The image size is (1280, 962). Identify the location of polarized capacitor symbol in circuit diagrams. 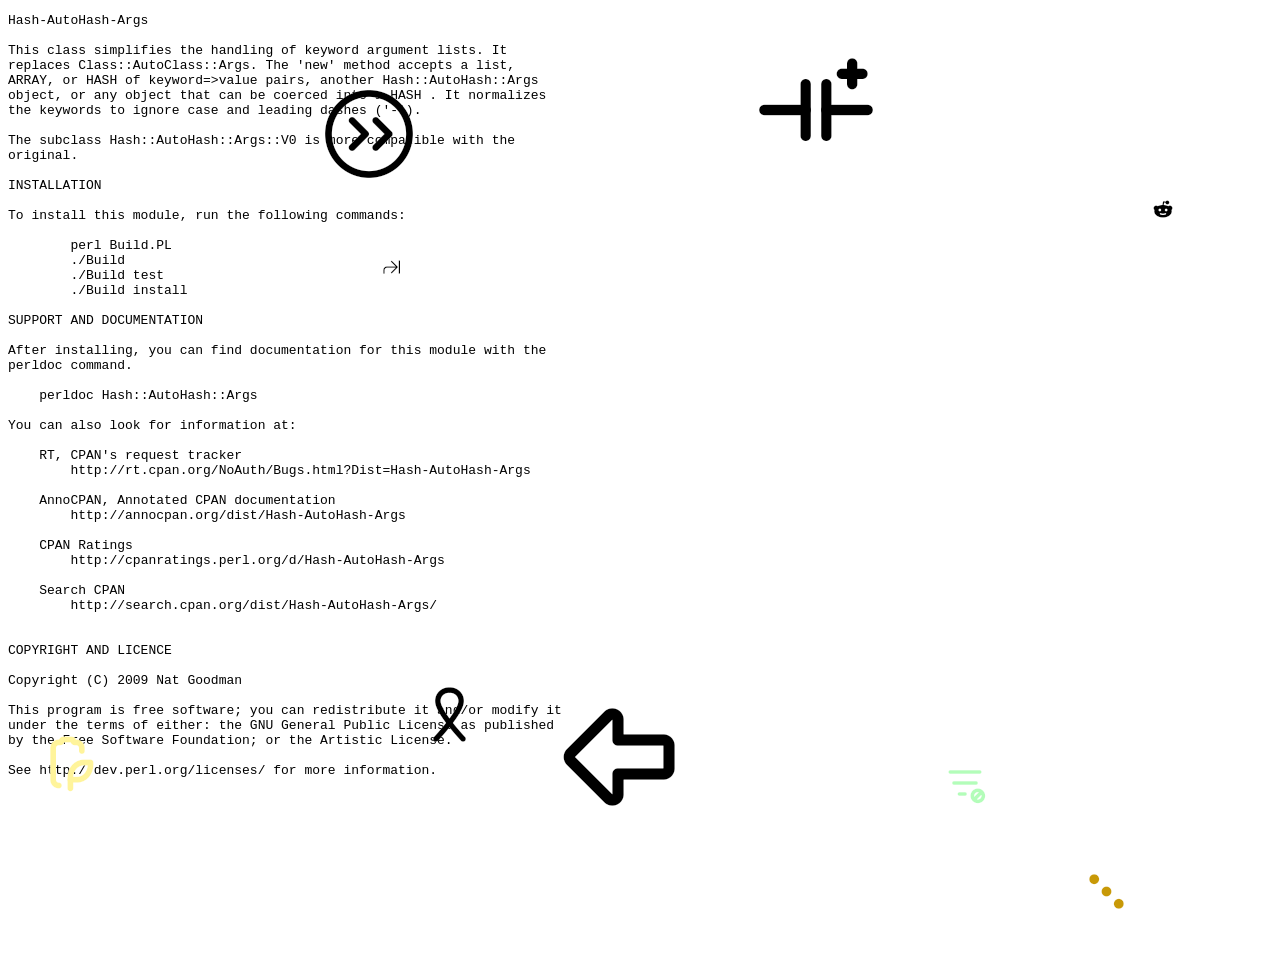
(816, 110).